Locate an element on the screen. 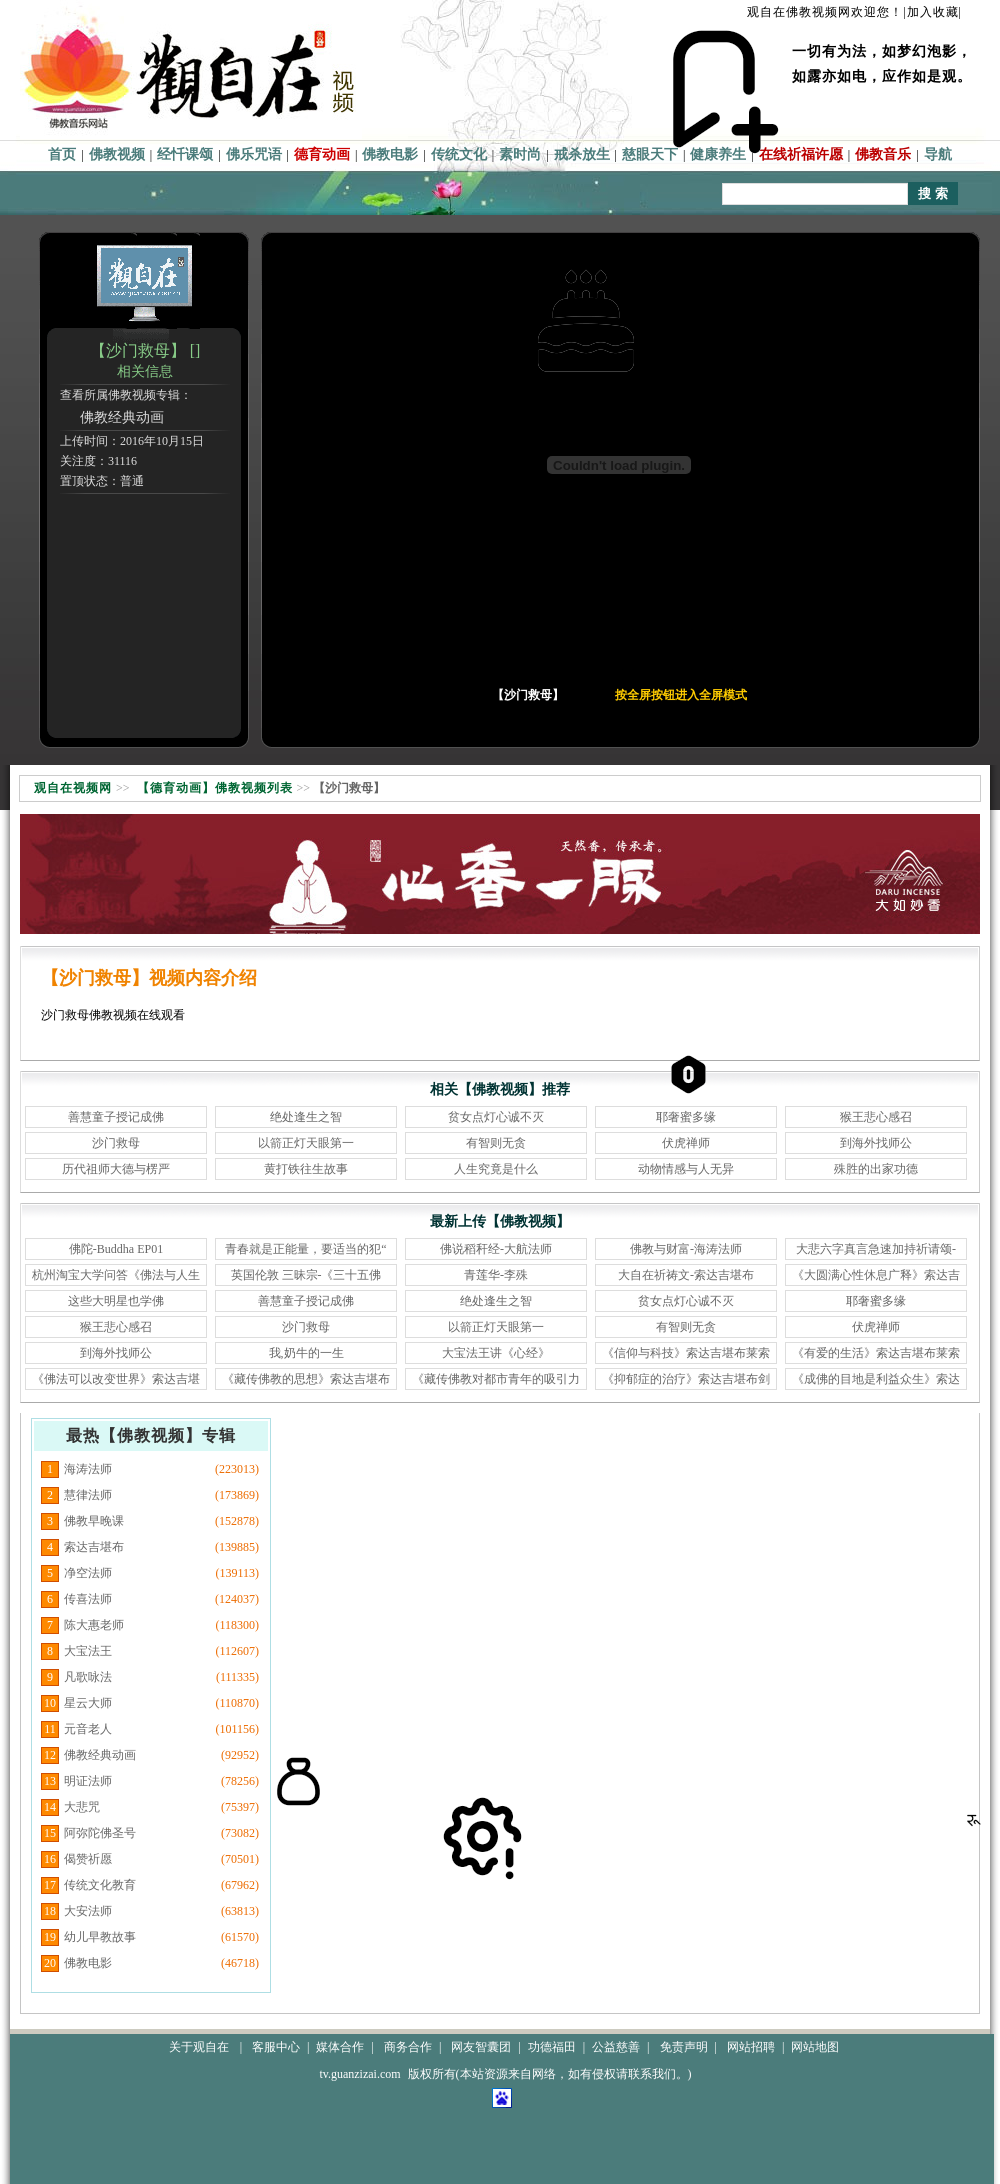 The height and width of the screenshot is (2184, 1000). view your earnings or balance is located at coordinates (298, 1781).